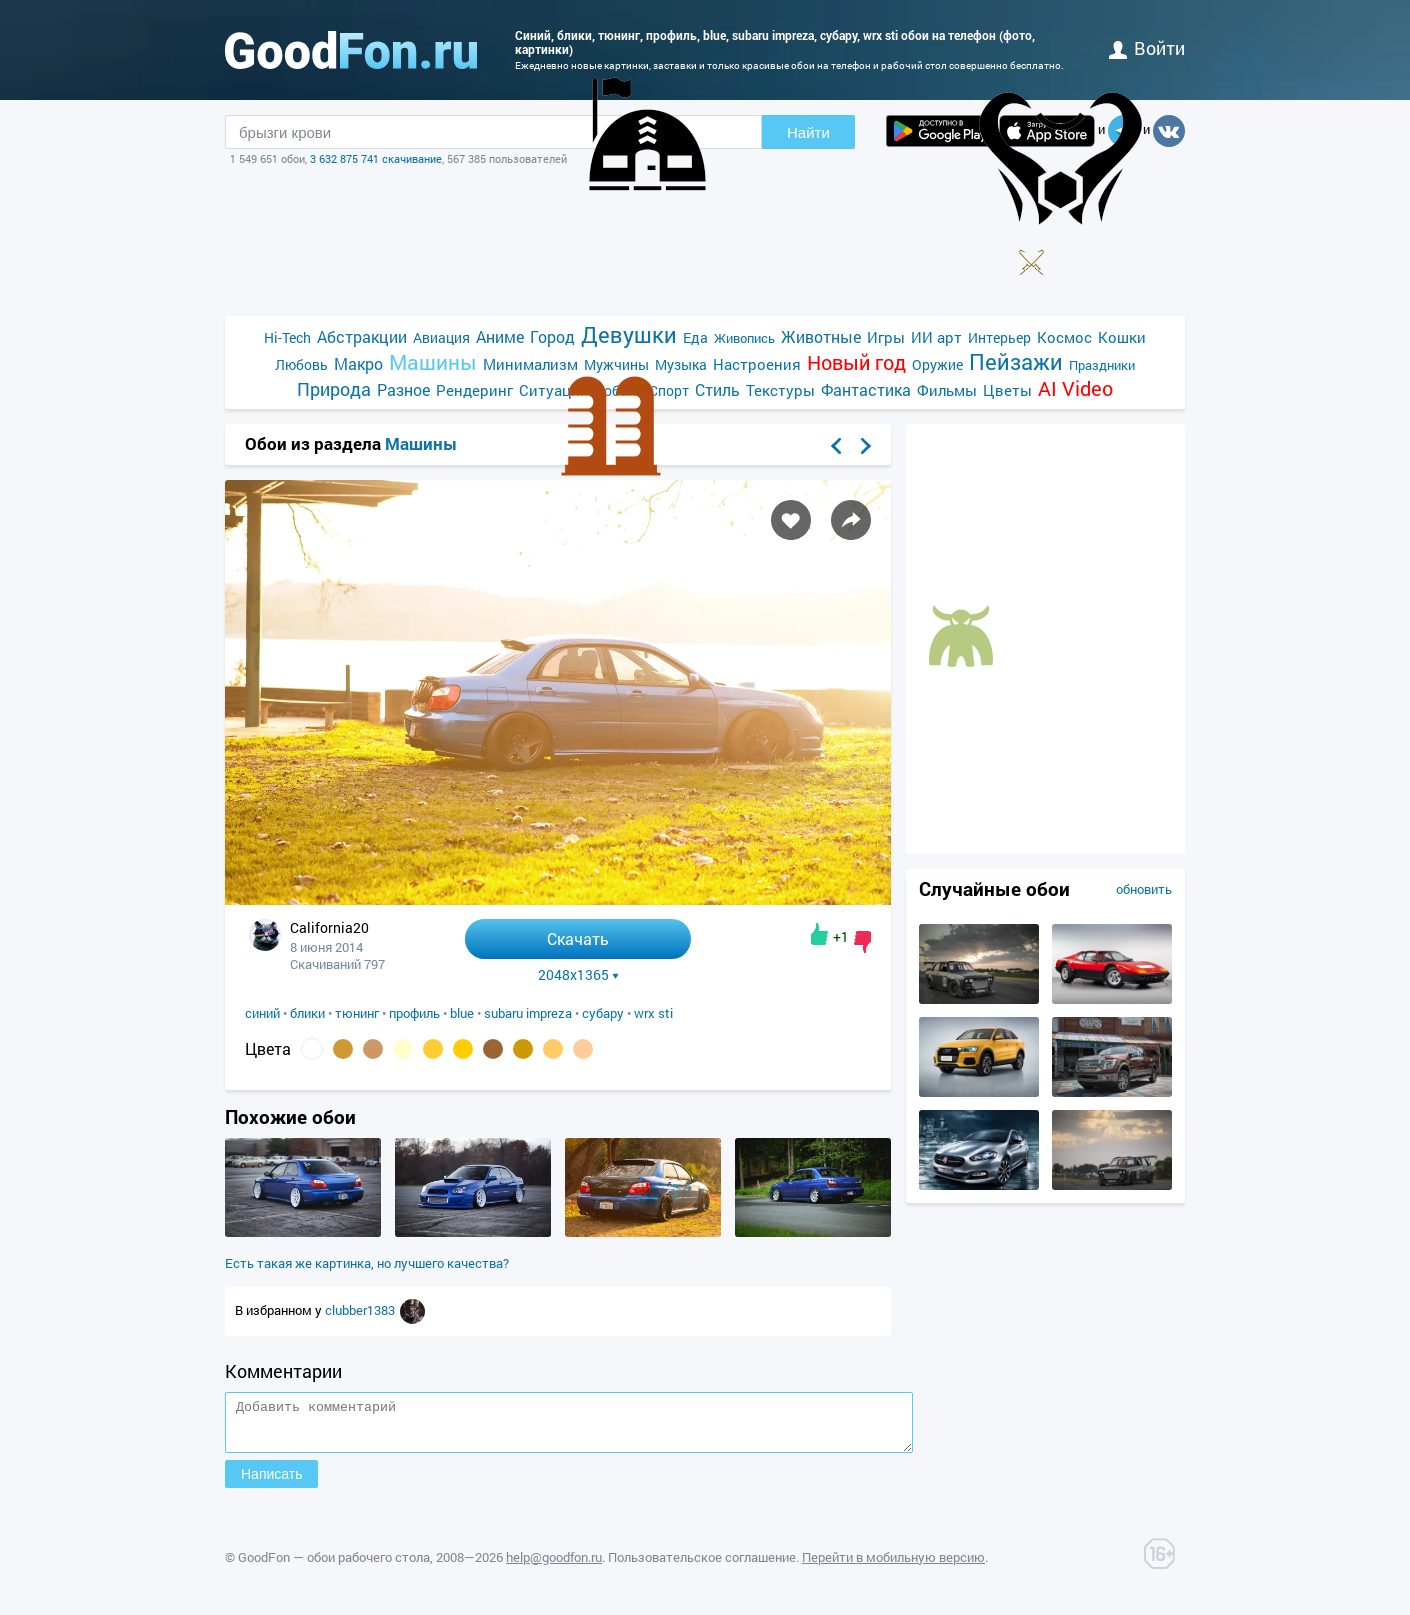  Describe the element at coordinates (611, 426) in the screenshot. I see `represents a data center or server infrastructure` at that location.